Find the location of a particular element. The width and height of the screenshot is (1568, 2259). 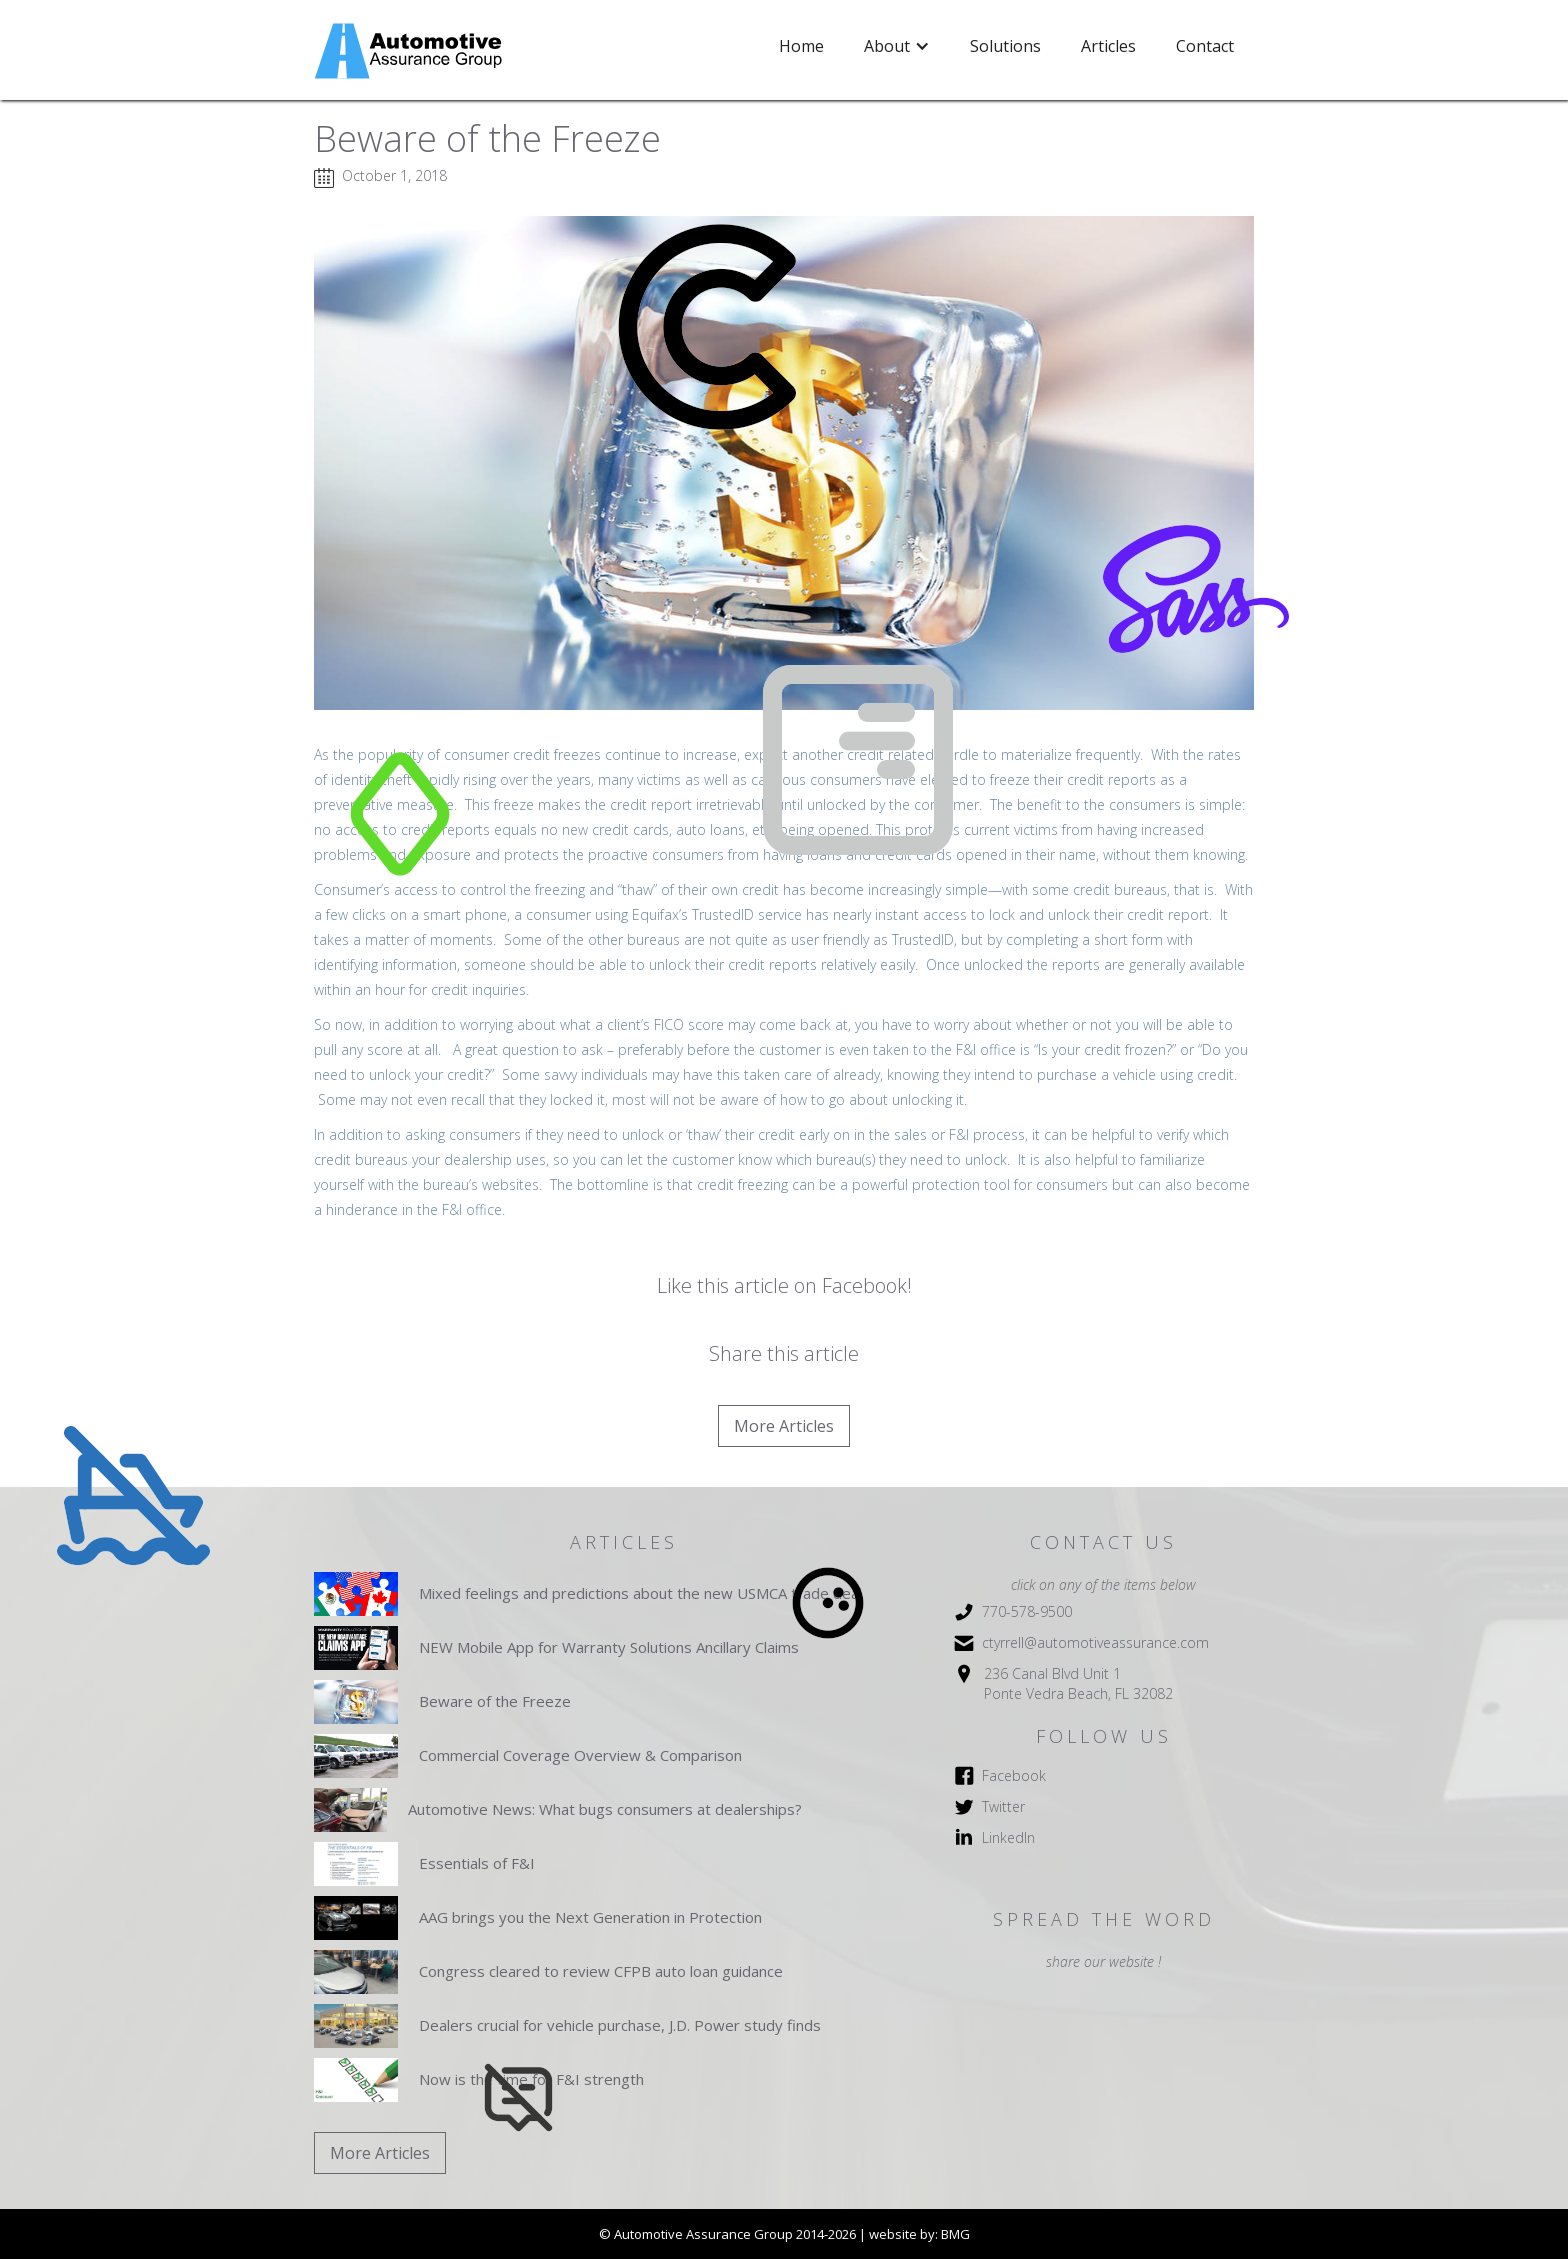

align content to the top-right corner is located at coordinates (858, 760).